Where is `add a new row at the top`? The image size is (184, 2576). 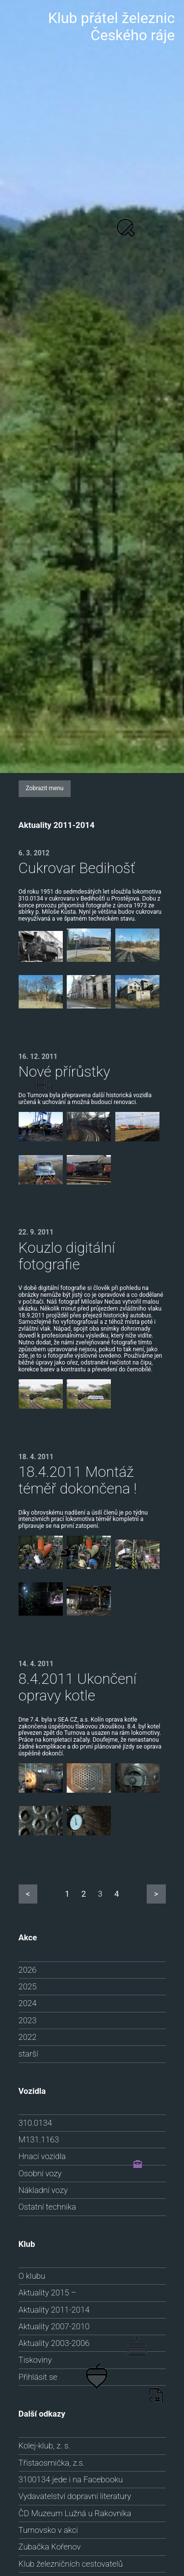
add a new row at the top is located at coordinates (137, 2347).